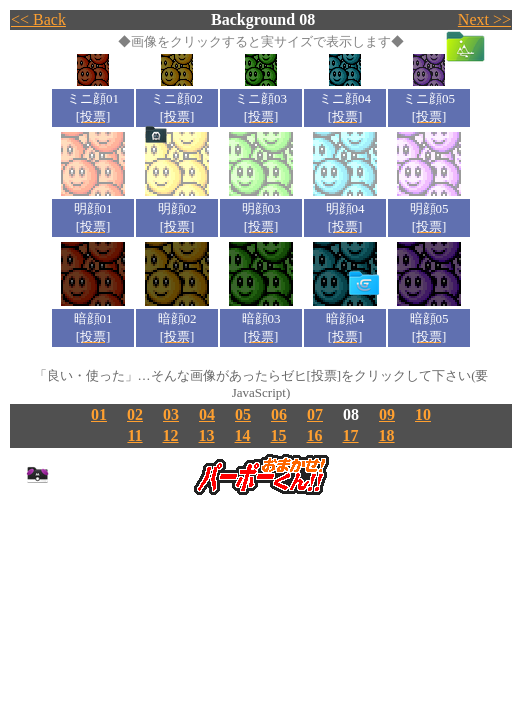  What do you see at coordinates (37, 475) in the screenshot?
I see `open pokémon master ball themed folder` at bounding box center [37, 475].